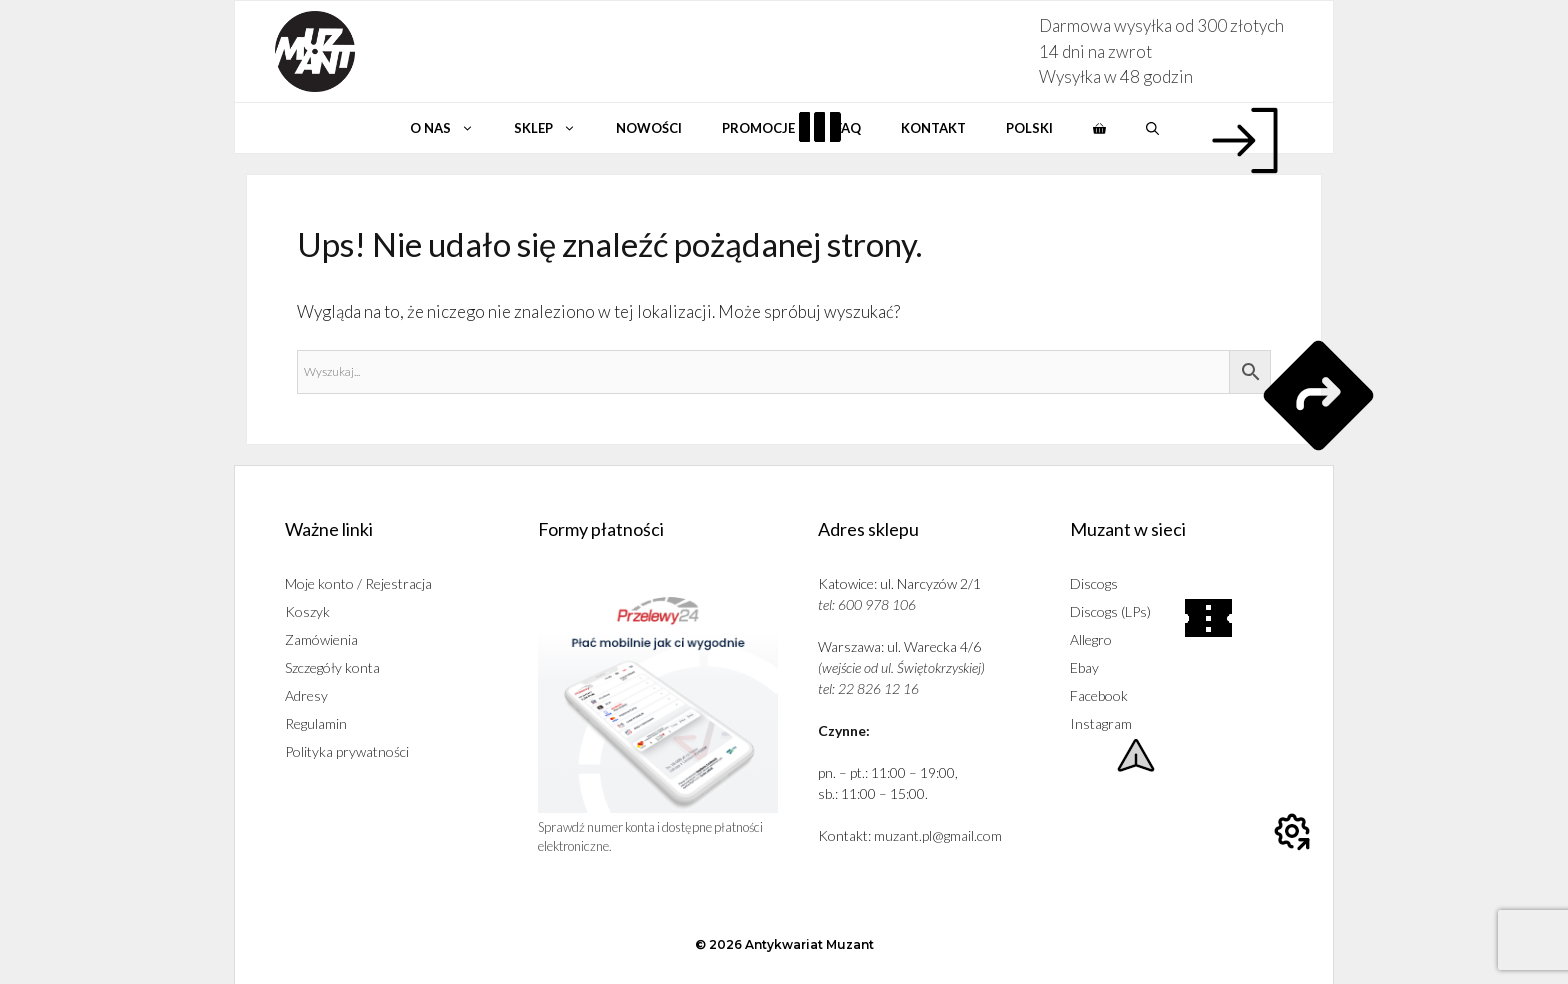 Image resolution: width=1568 pixels, height=984 pixels. What do you see at coordinates (1318, 395) in the screenshot?
I see `navigate to directions or routing options` at bounding box center [1318, 395].